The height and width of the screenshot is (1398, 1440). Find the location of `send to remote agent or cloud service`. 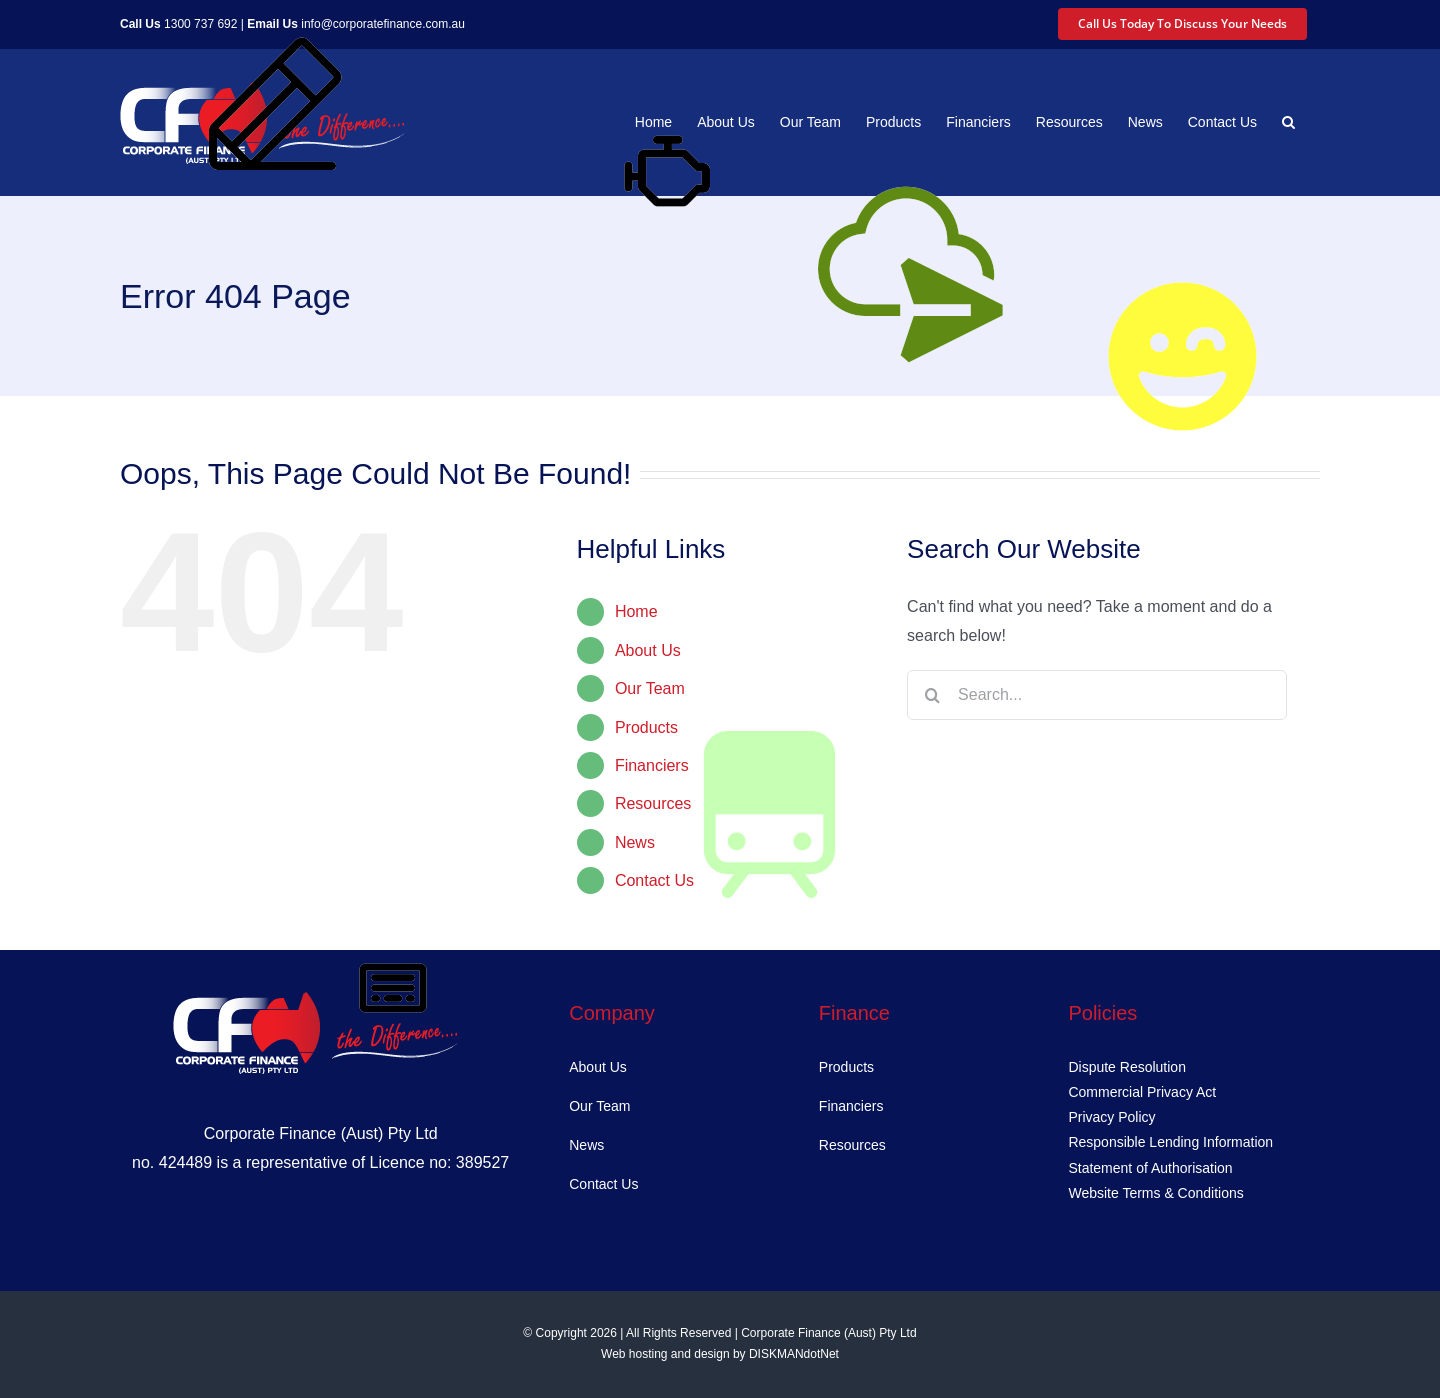

send to remote agent or cloud service is located at coordinates (912, 269).